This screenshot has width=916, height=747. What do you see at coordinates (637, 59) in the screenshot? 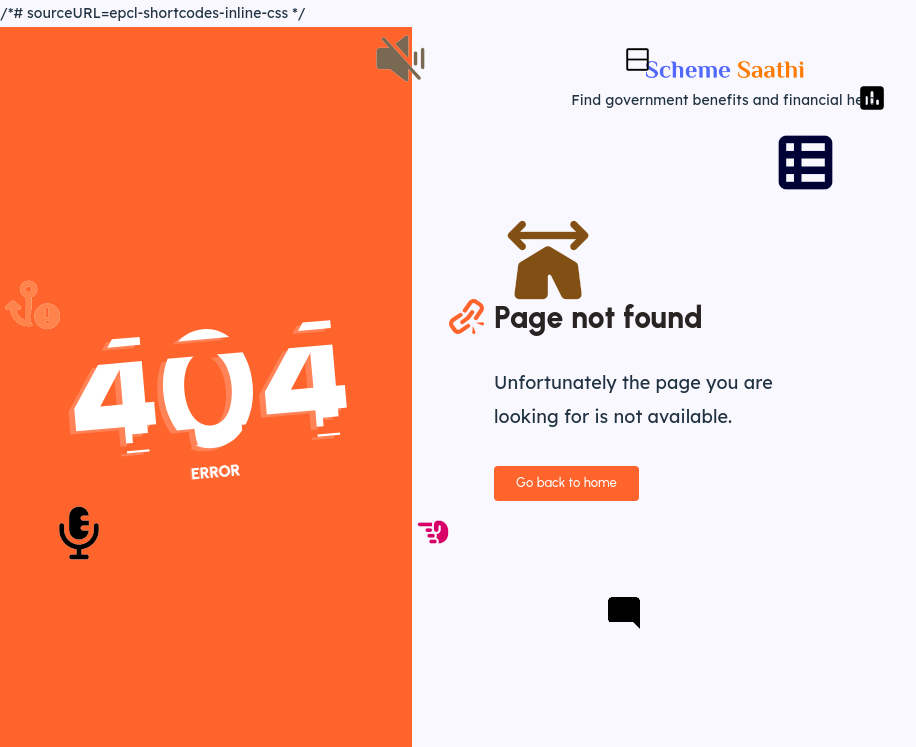
I see `split view horizontally` at bounding box center [637, 59].